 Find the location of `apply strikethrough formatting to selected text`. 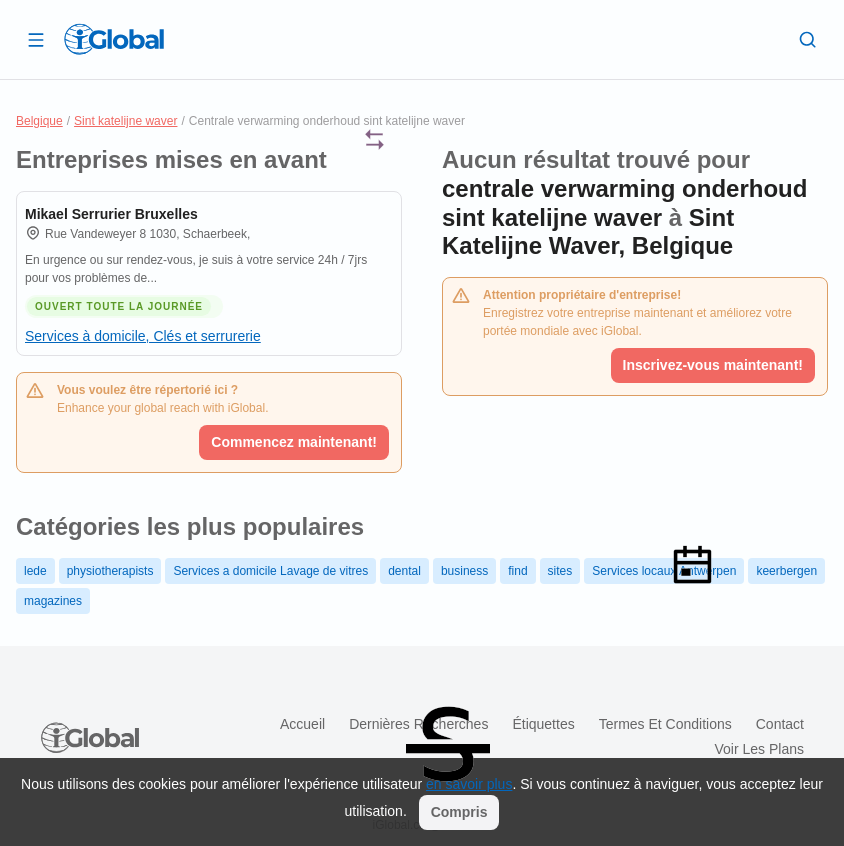

apply strikethrough formatting to selected text is located at coordinates (448, 744).